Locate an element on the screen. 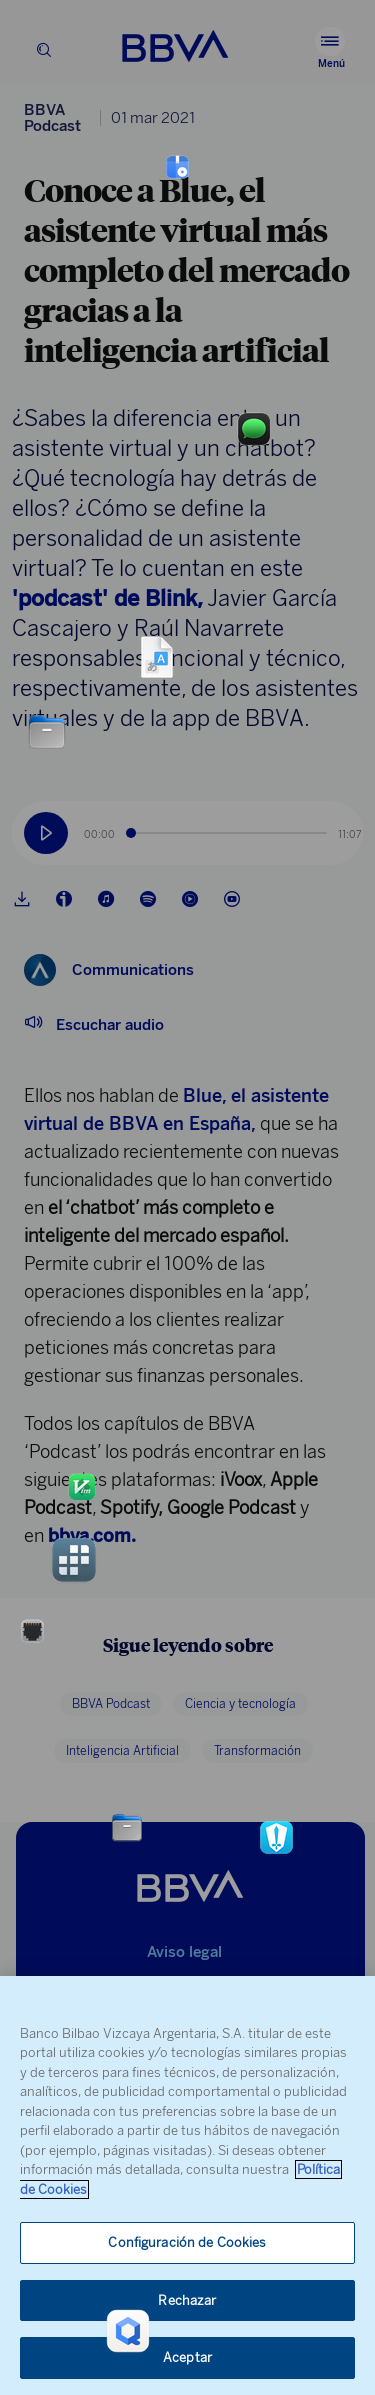  open vim text editor is located at coordinates (82, 1487).